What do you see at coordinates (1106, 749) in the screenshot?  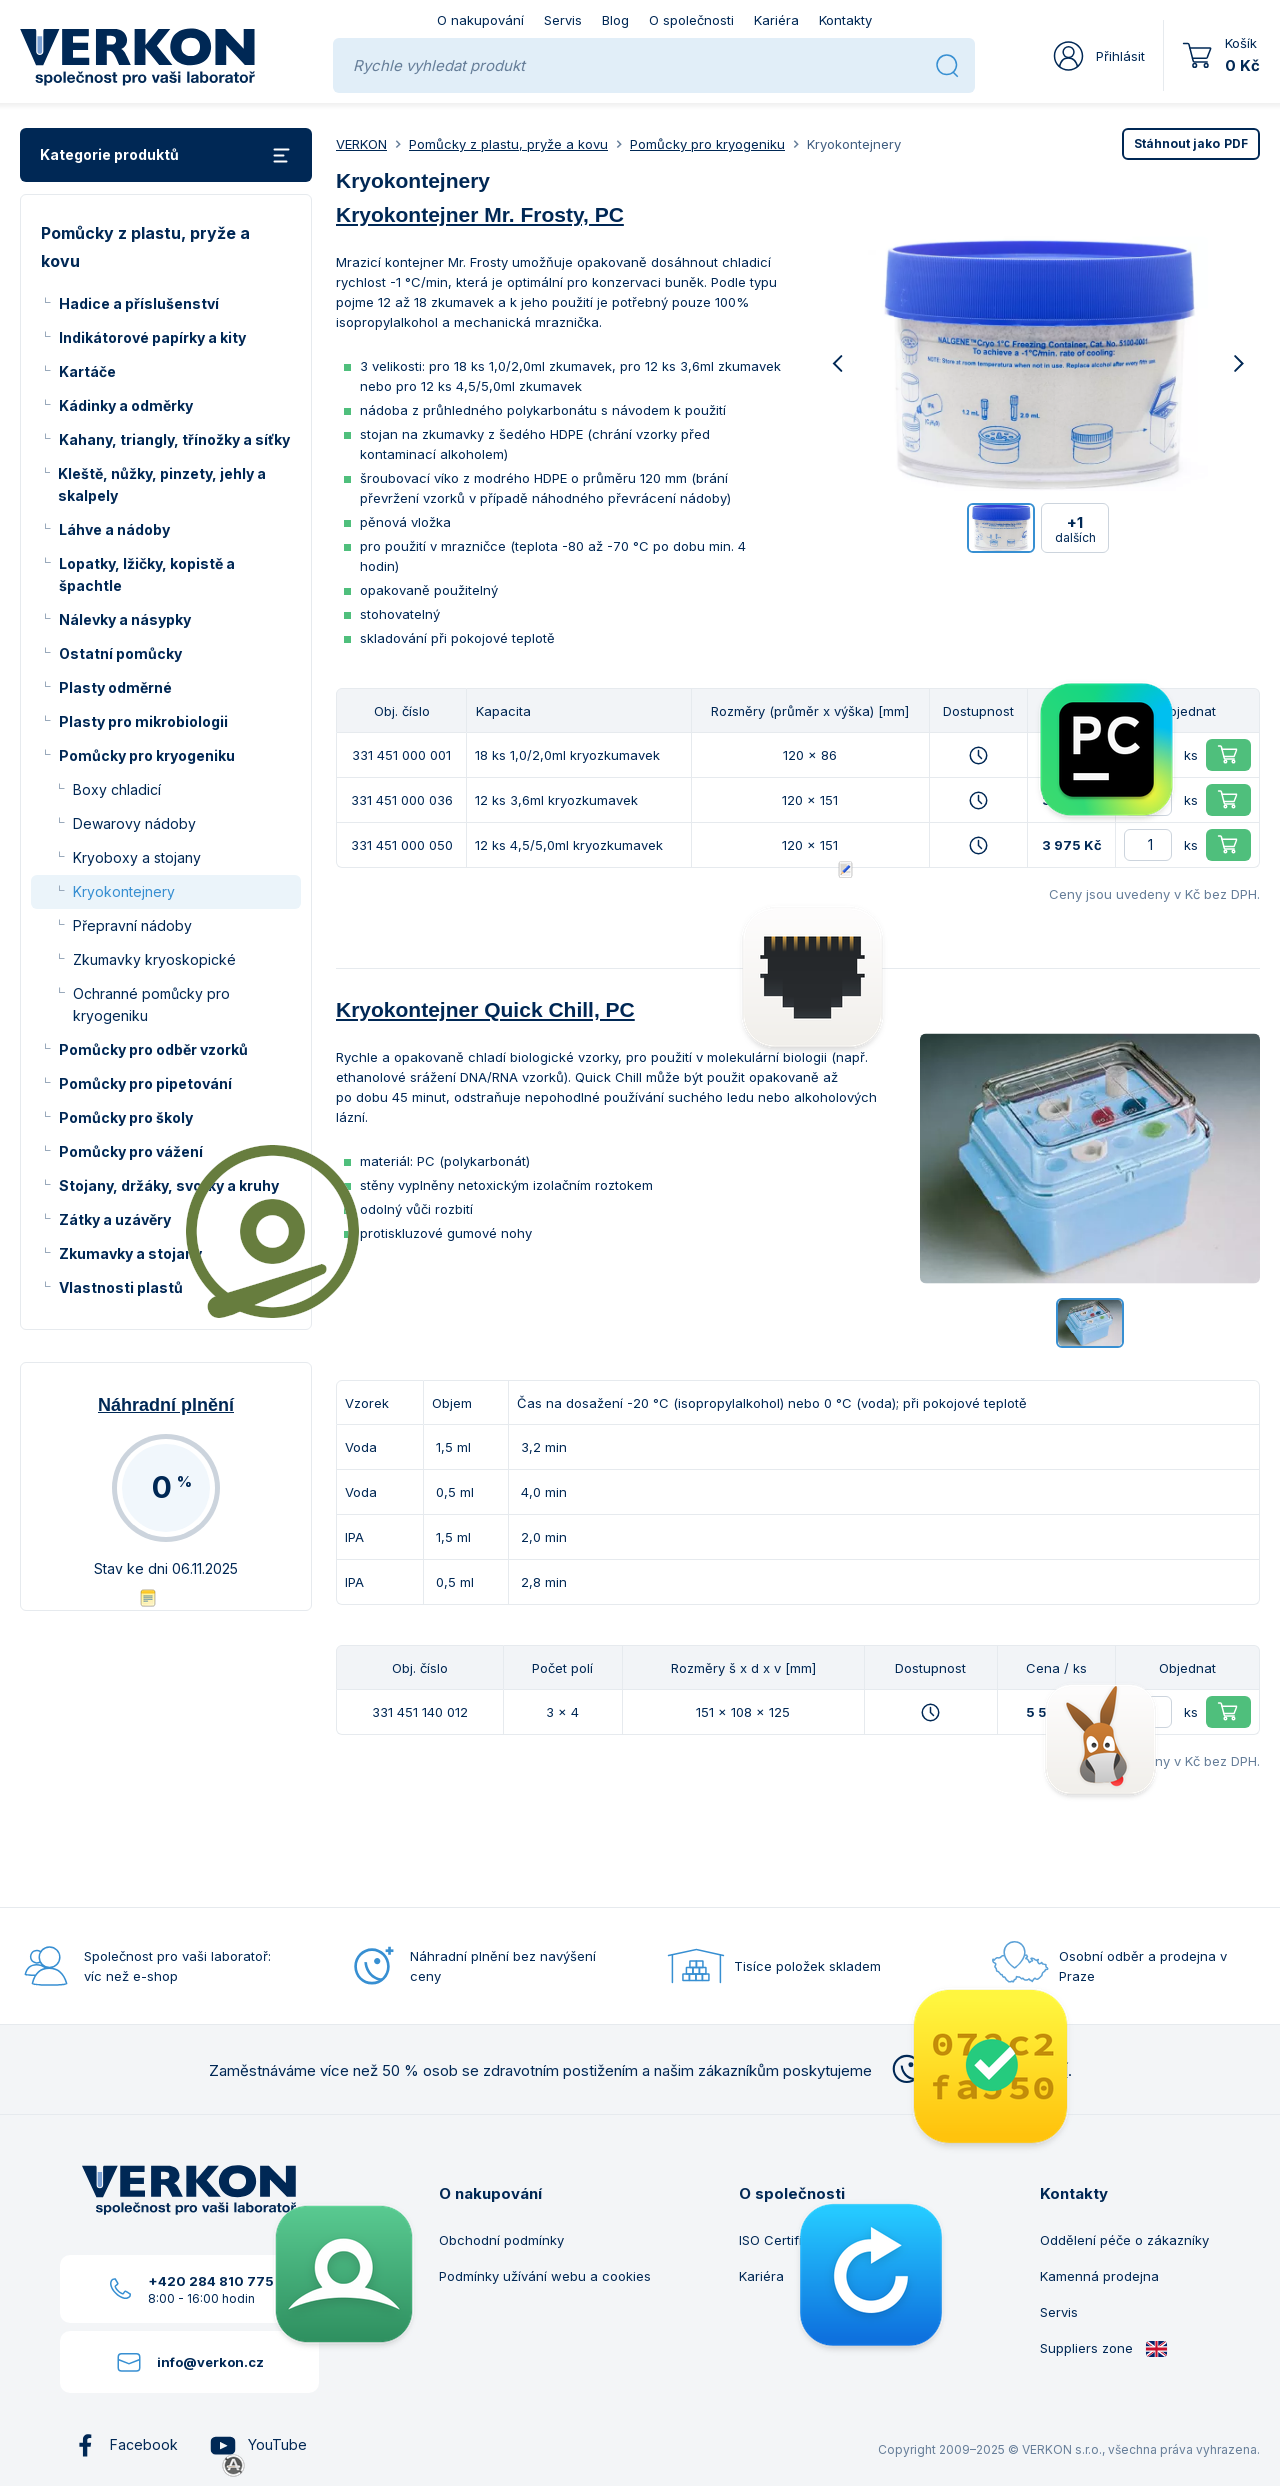 I see `open PyCharm IDE` at bounding box center [1106, 749].